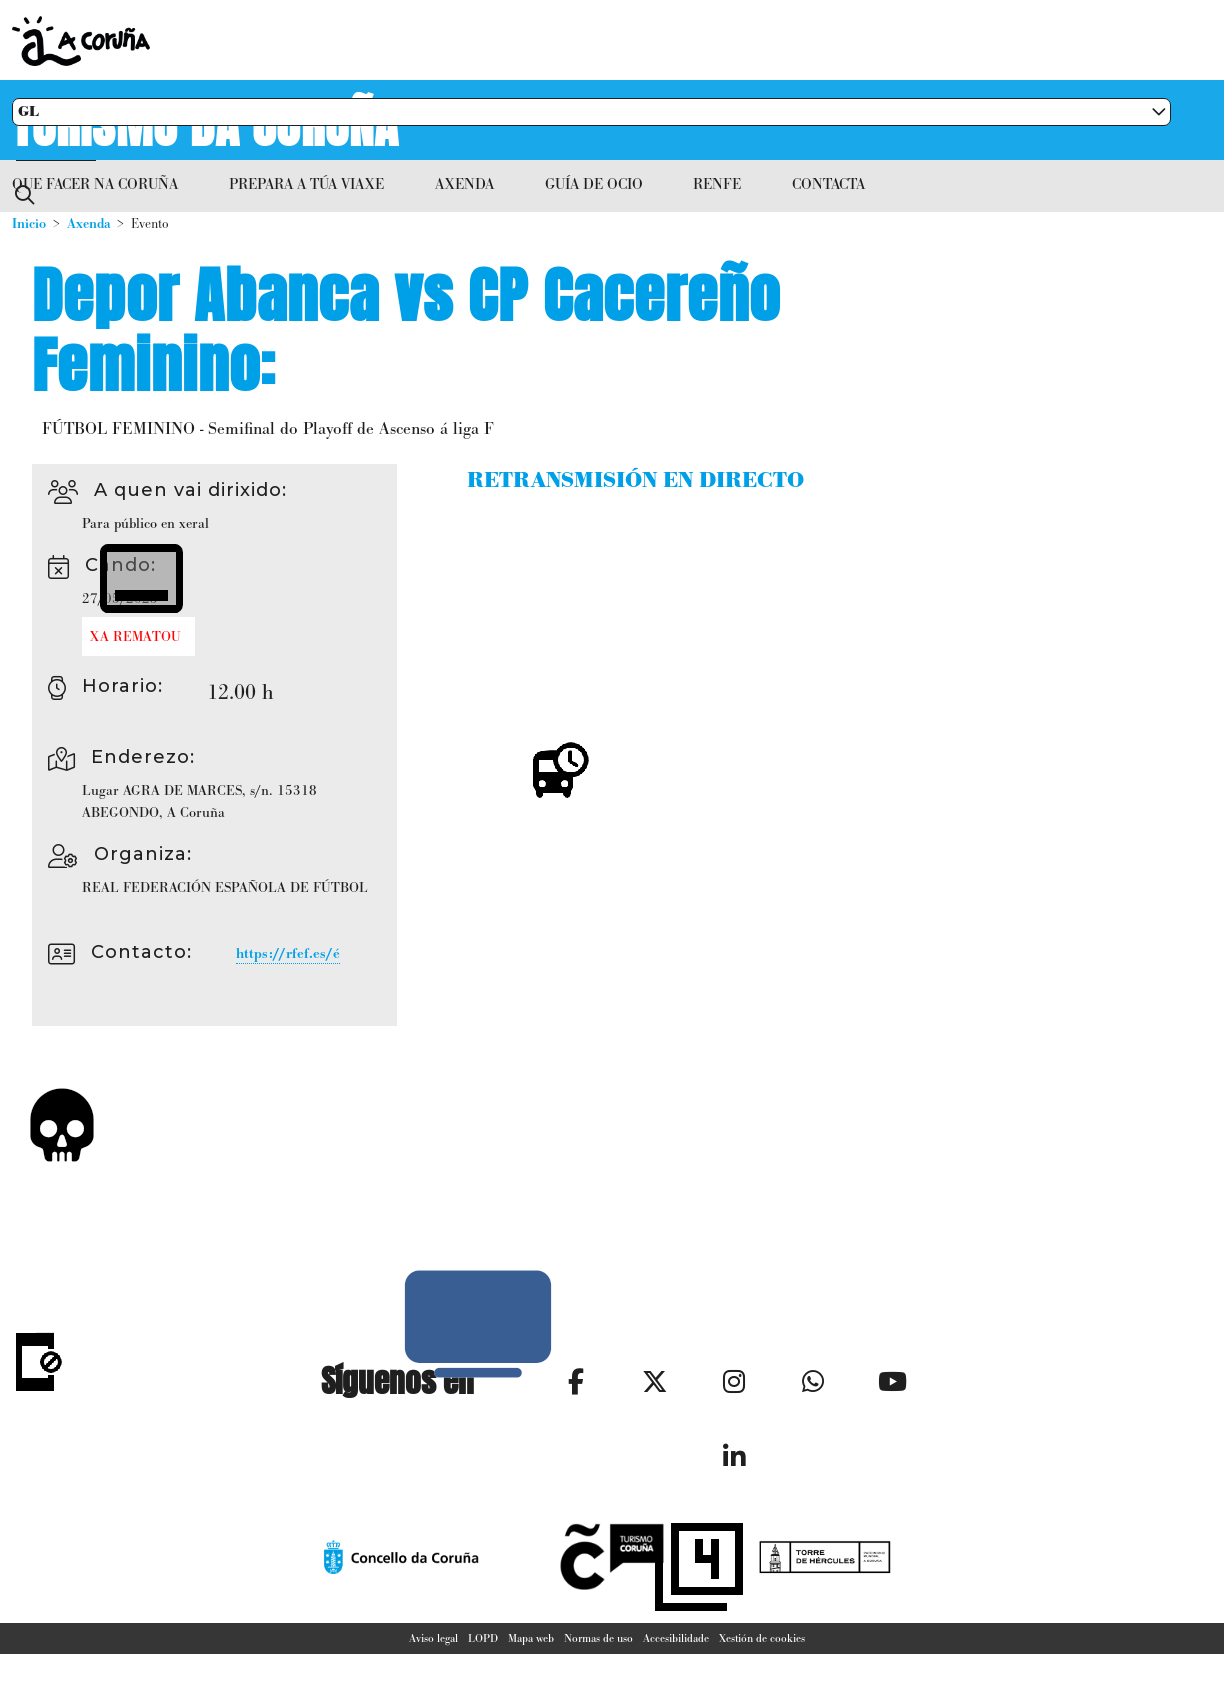 This screenshot has height=1694, width=1224. What do you see at coordinates (35, 1362) in the screenshot?
I see `block or restrict an app` at bounding box center [35, 1362].